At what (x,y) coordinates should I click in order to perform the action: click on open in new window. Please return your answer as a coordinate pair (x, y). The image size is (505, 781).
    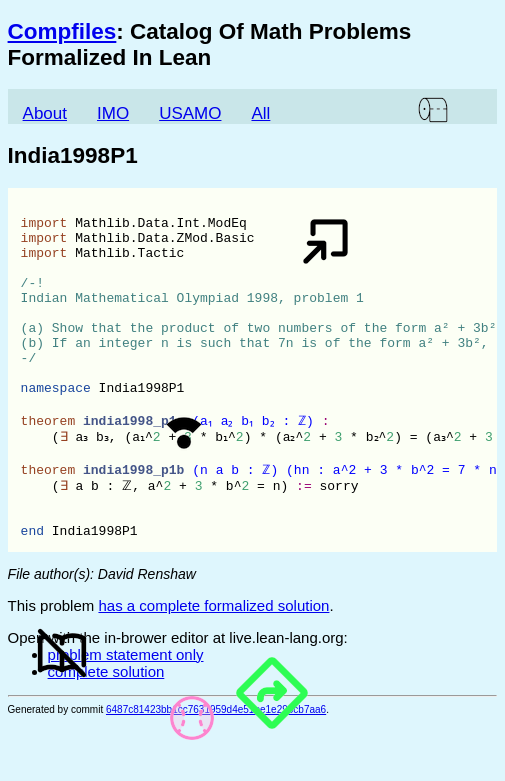
    Looking at the image, I should click on (325, 241).